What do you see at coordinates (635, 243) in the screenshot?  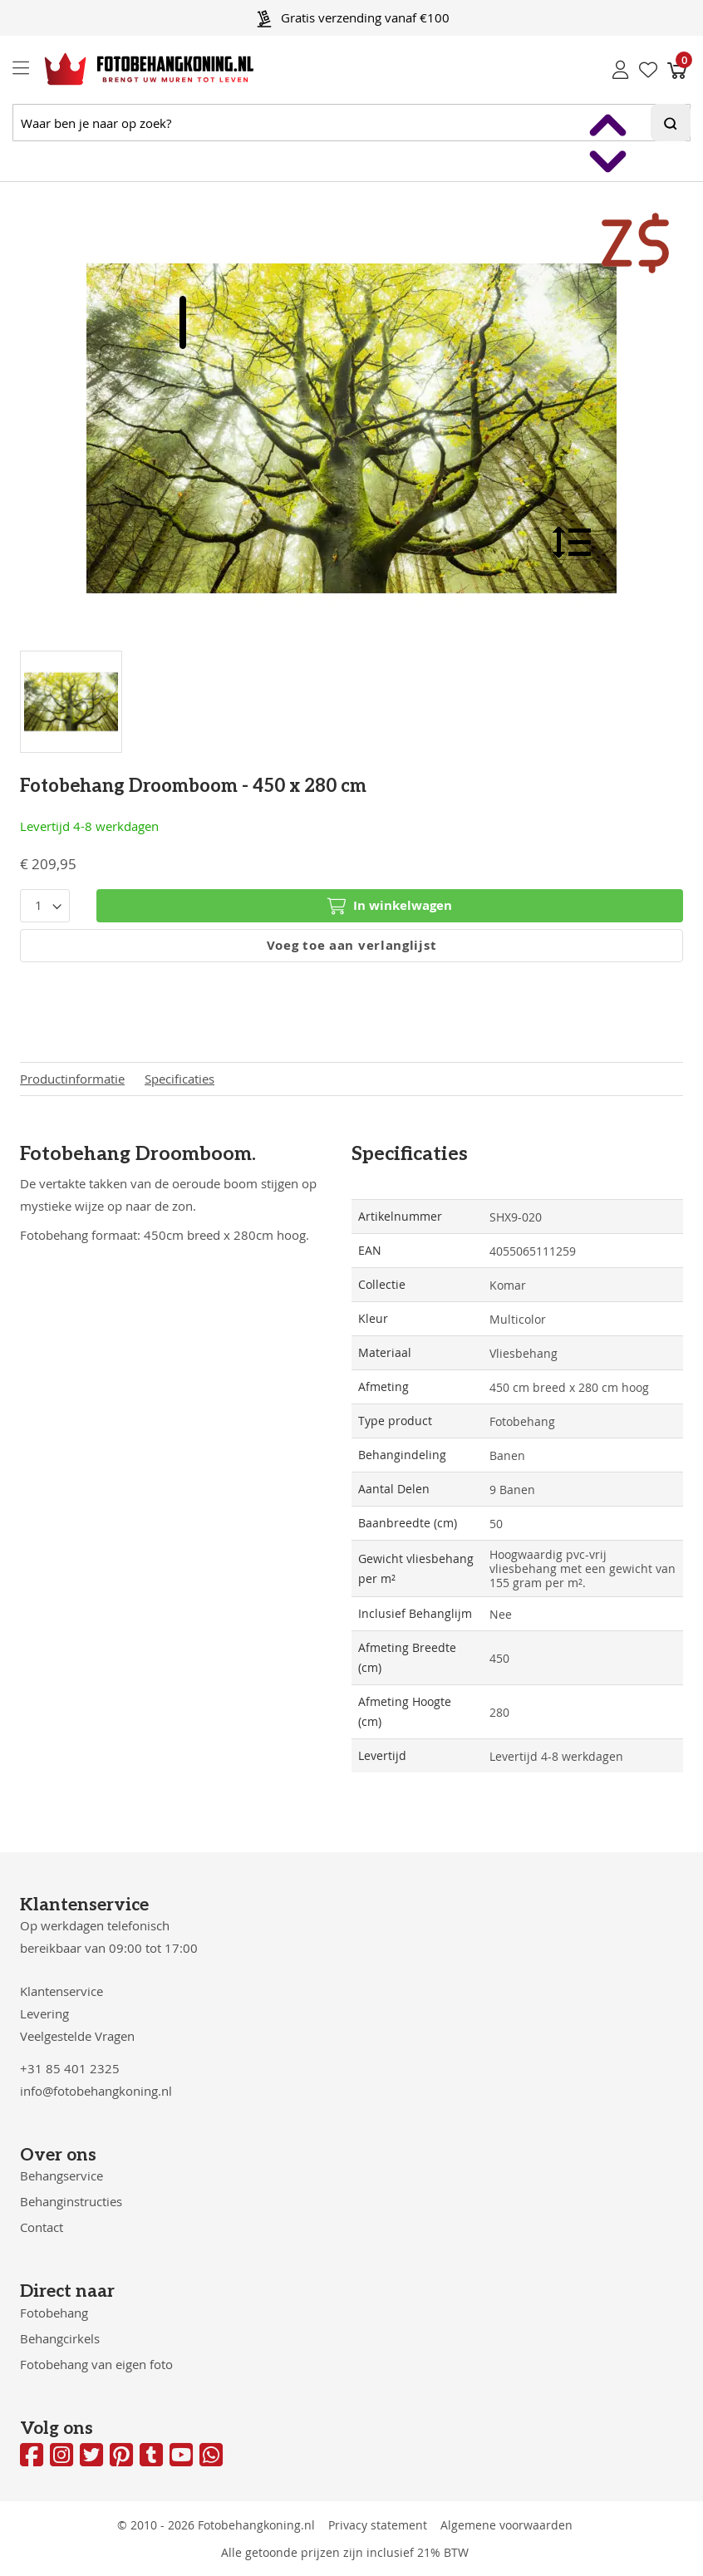 I see `indicates zimbabwean dollar currency` at bounding box center [635, 243].